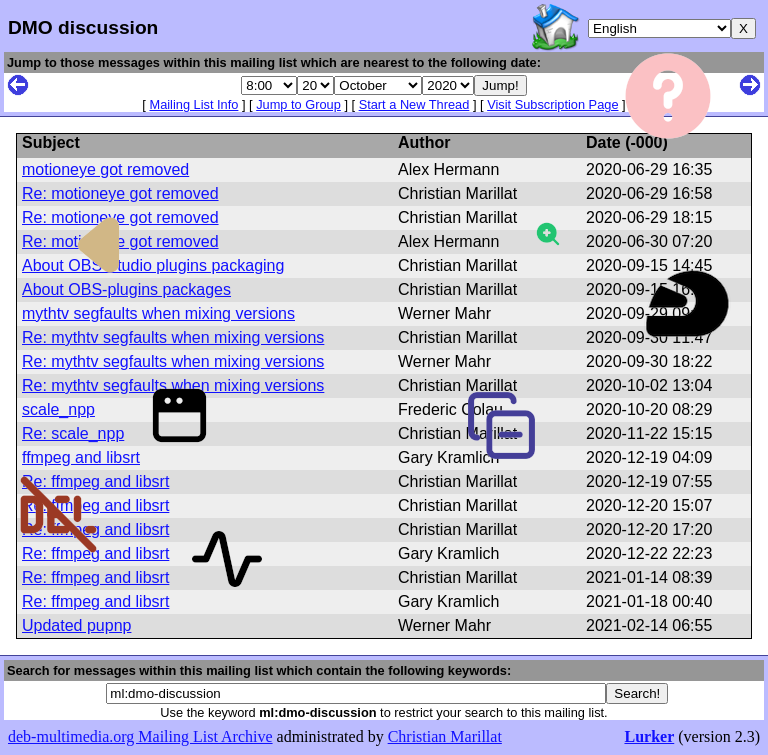 The image size is (768, 755). What do you see at coordinates (548, 234) in the screenshot?
I see `zoom in on content` at bounding box center [548, 234].